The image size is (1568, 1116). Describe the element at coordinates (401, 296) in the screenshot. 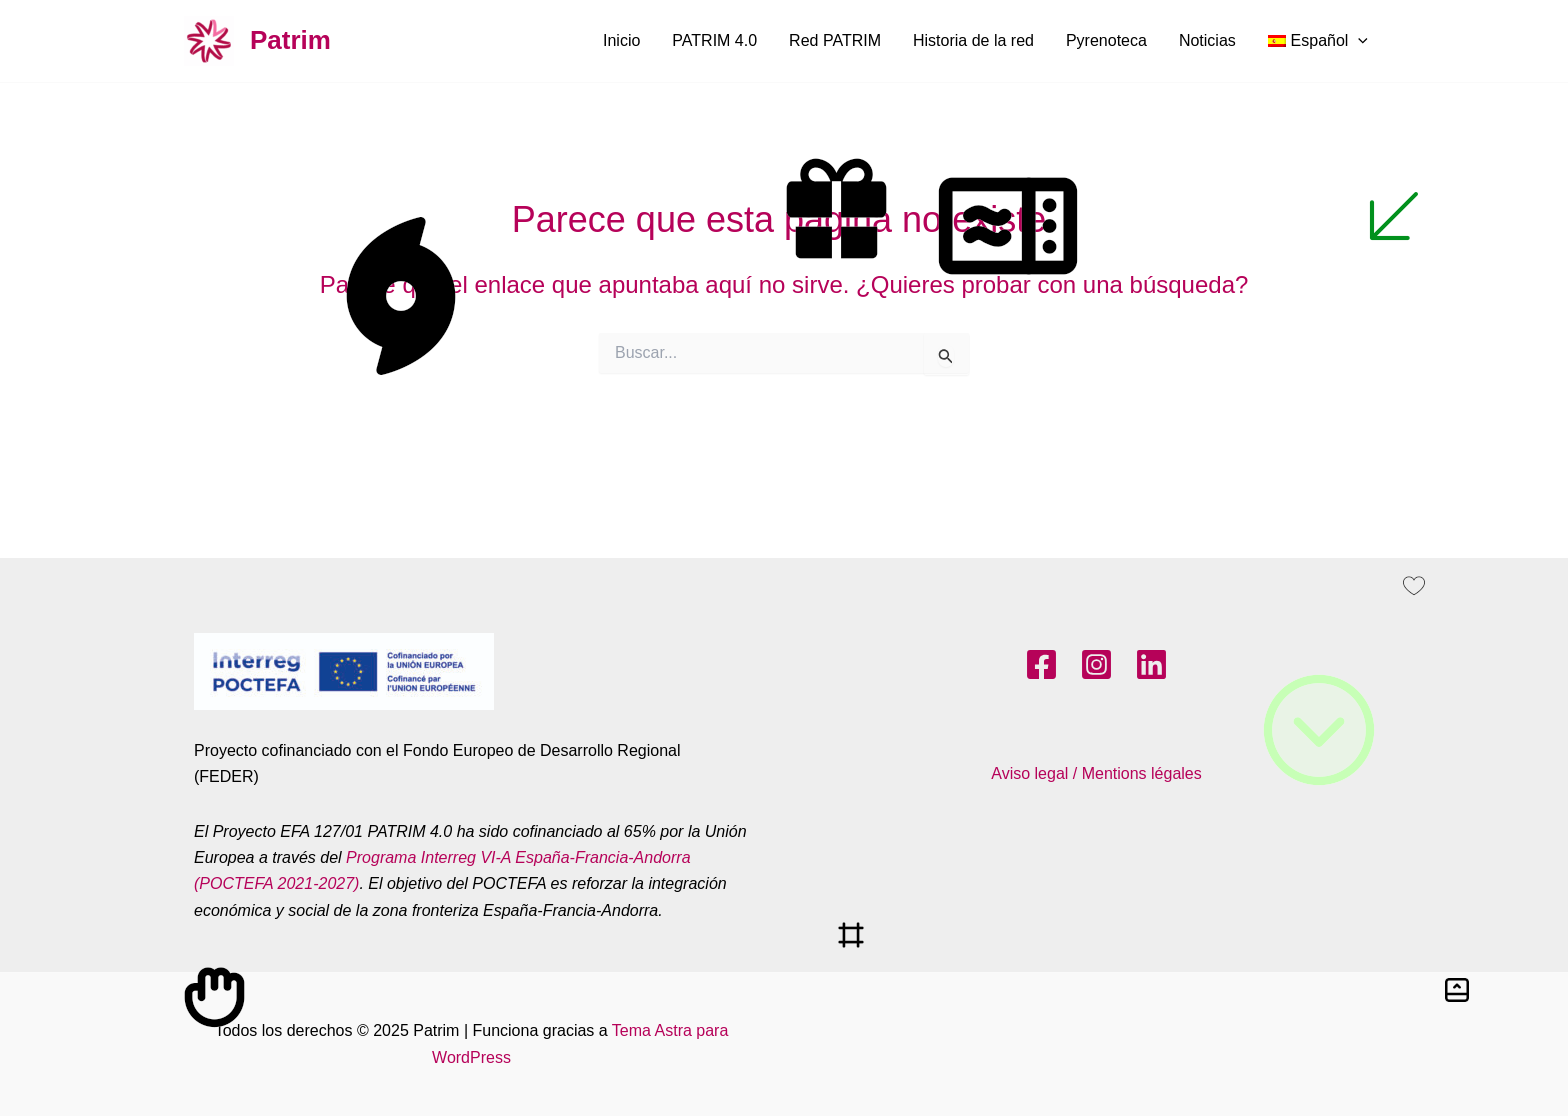

I see `indicates hurricane or tropical storm warning` at that location.